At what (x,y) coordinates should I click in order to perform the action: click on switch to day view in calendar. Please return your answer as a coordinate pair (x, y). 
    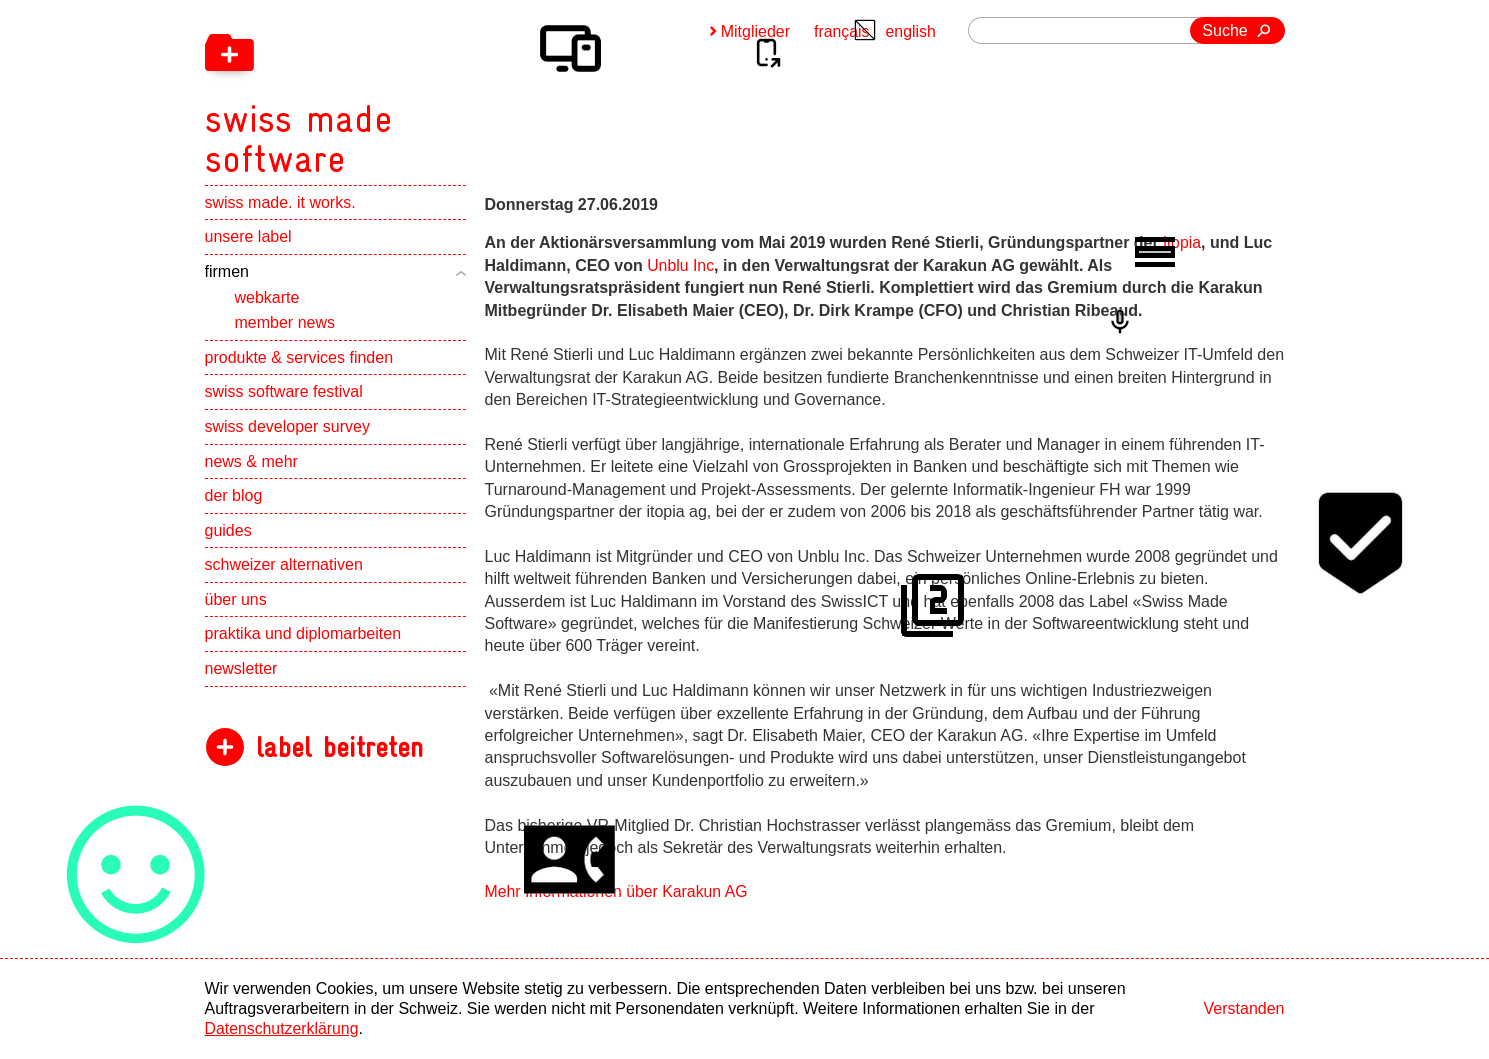
    Looking at the image, I should click on (1155, 251).